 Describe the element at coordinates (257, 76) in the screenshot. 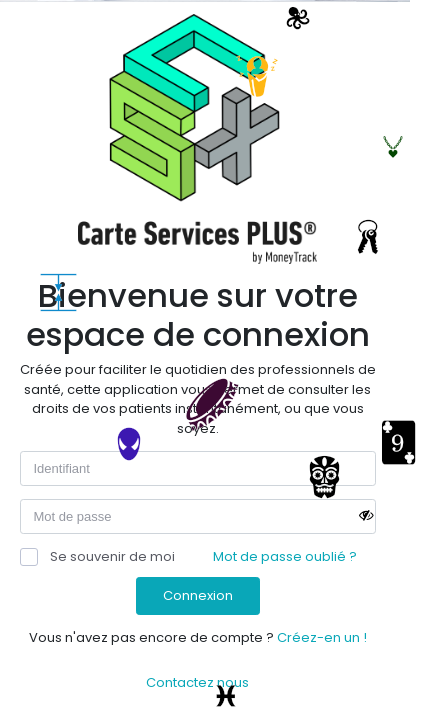

I see `indicates sleep mode or rest state` at that location.